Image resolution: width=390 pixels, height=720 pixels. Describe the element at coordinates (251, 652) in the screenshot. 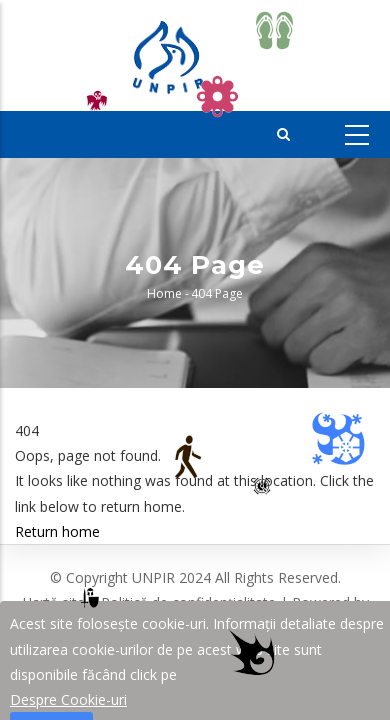

I see `indicates a power-up or special ability activation` at that location.